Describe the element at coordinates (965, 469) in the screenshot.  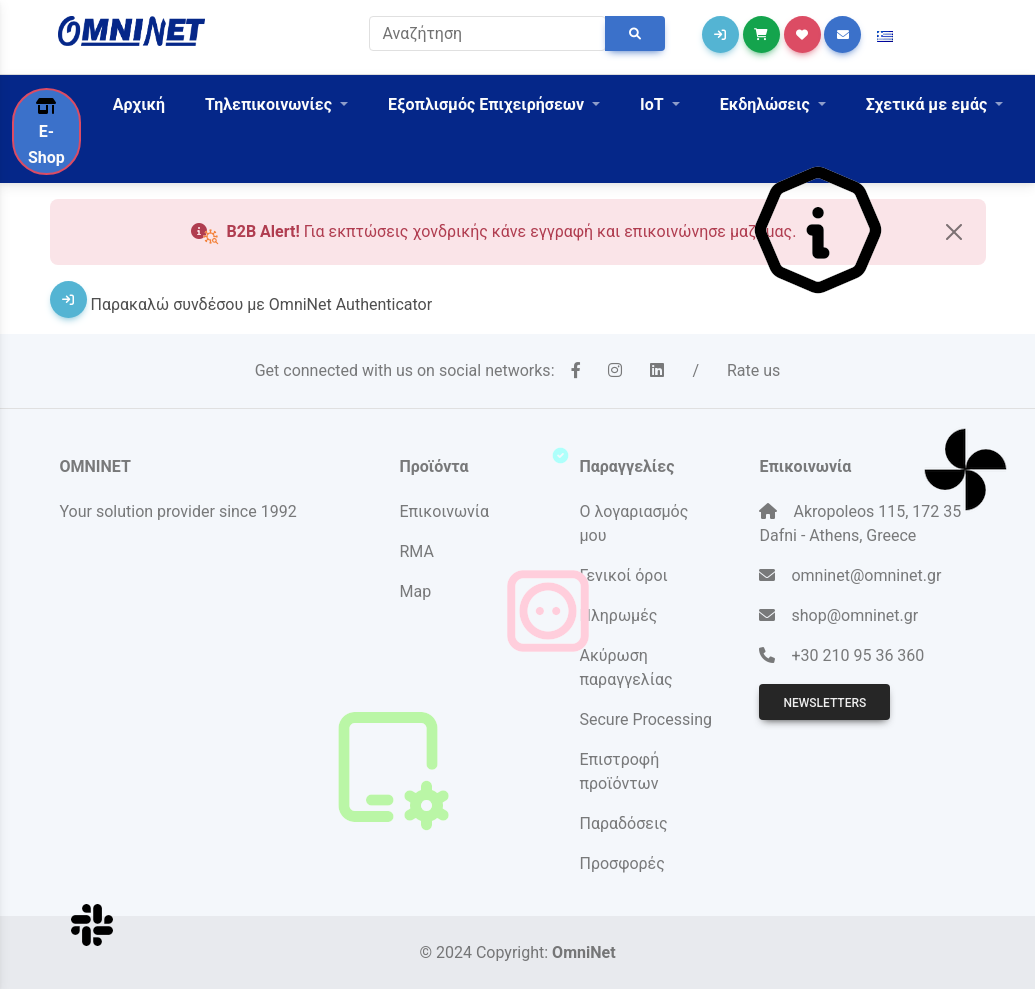
I see `access toys or games section` at that location.